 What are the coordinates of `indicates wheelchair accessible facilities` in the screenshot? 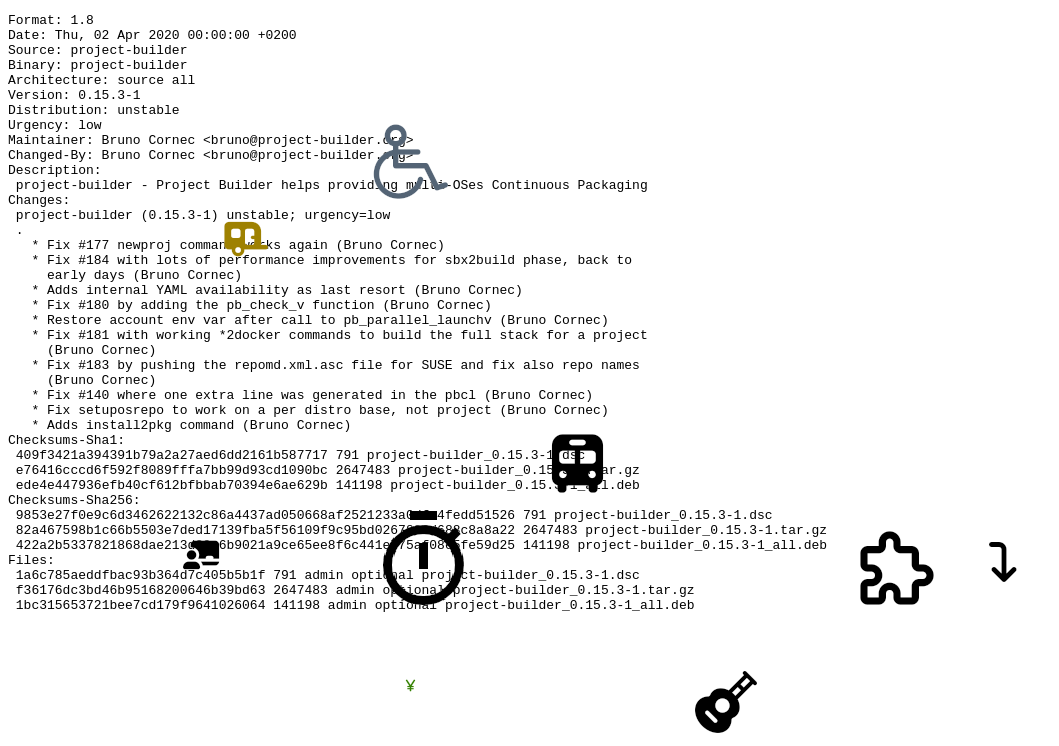 It's located at (404, 163).